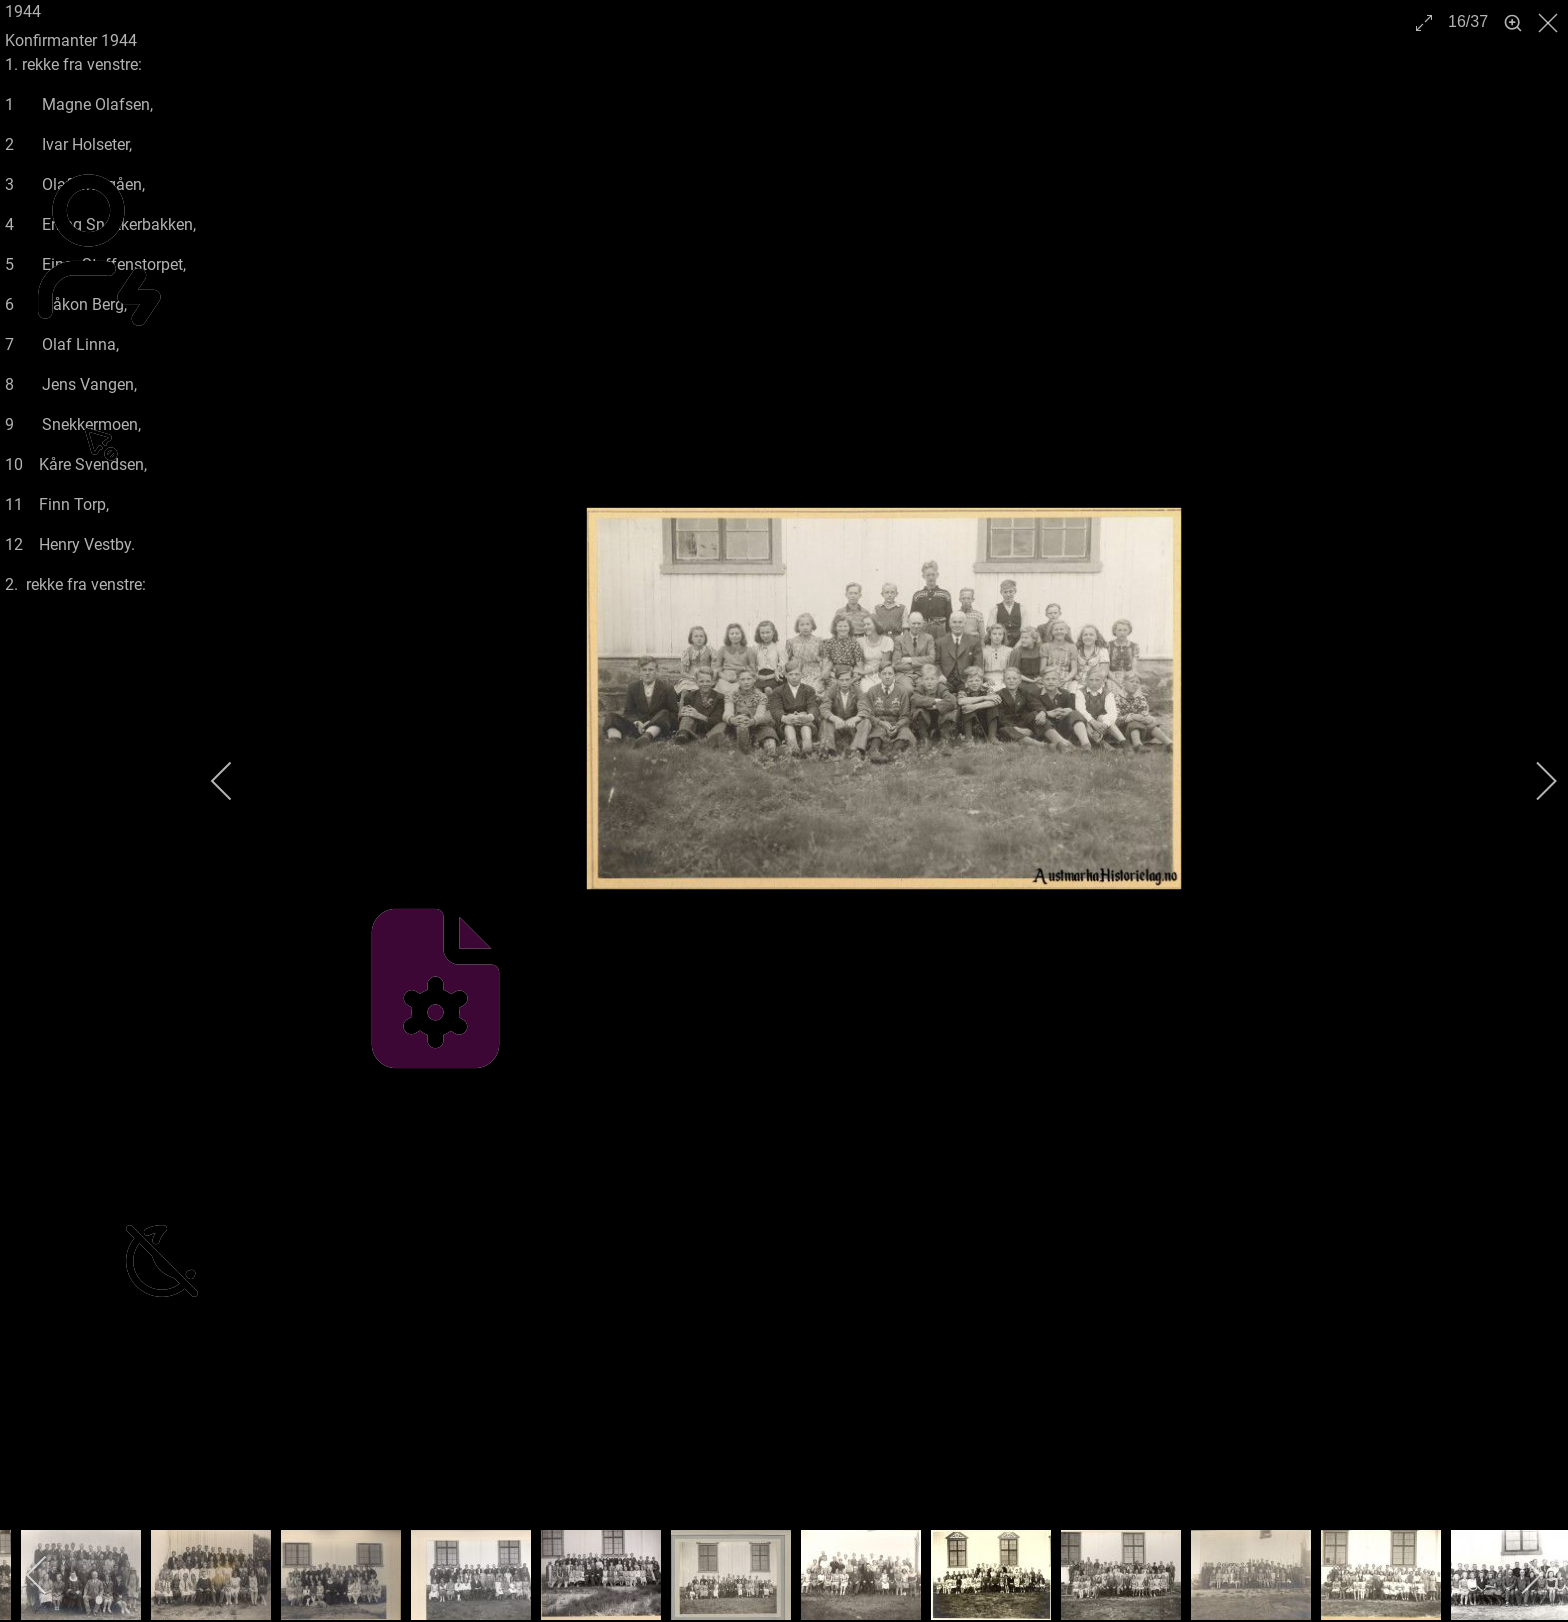 The image size is (1568, 1622). Describe the element at coordinates (162, 1261) in the screenshot. I see `disable dark mode` at that location.